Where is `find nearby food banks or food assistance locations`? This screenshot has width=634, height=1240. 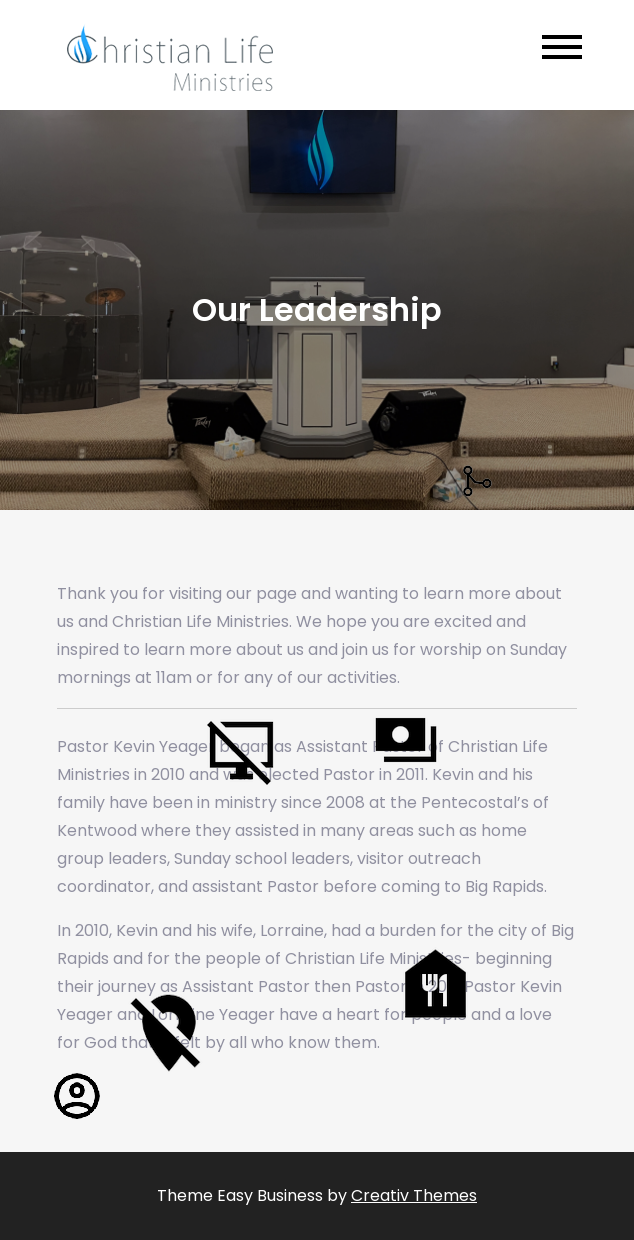 find nearby food banks or food assistance locations is located at coordinates (435, 983).